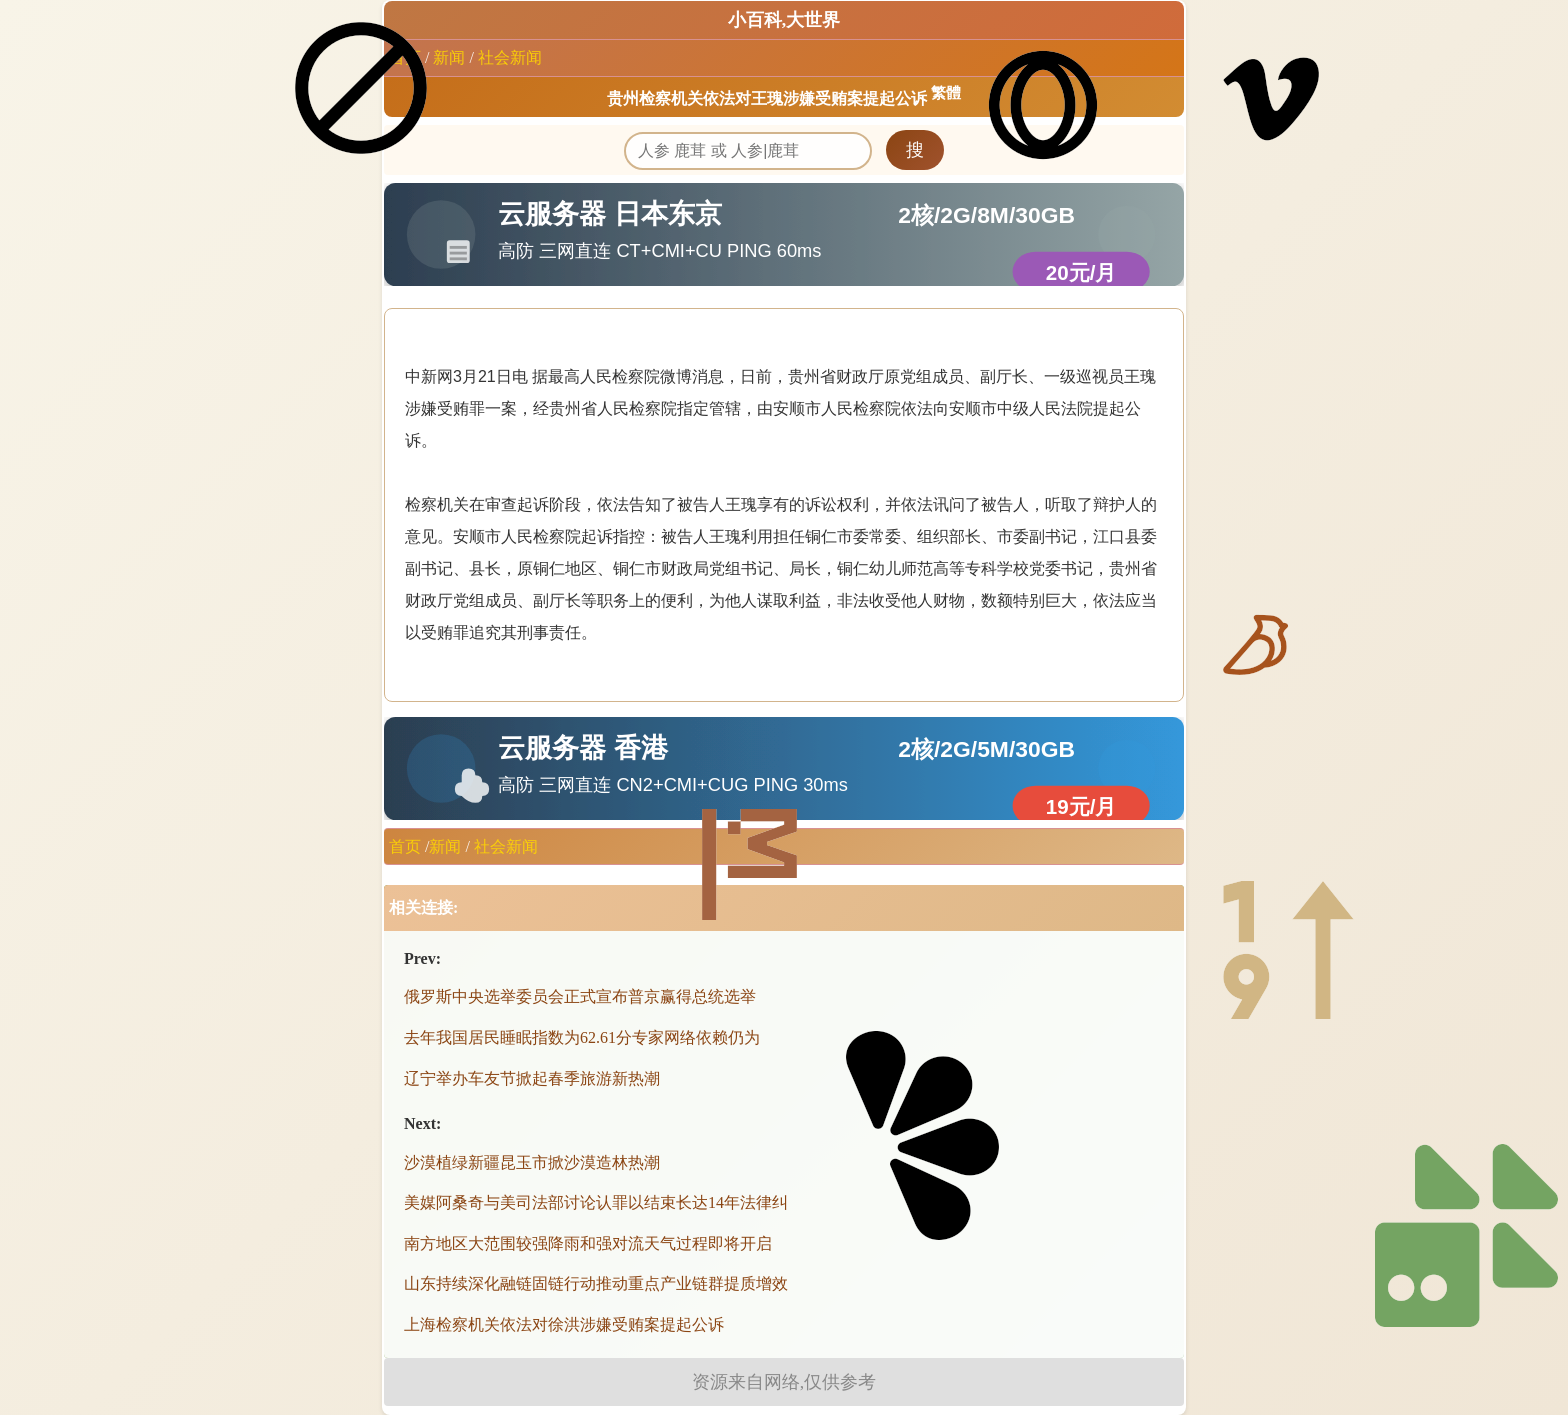 This screenshot has width=1568, height=1415. Describe the element at coordinates (1255, 643) in the screenshot. I see `open yuque documentation platform` at that location.